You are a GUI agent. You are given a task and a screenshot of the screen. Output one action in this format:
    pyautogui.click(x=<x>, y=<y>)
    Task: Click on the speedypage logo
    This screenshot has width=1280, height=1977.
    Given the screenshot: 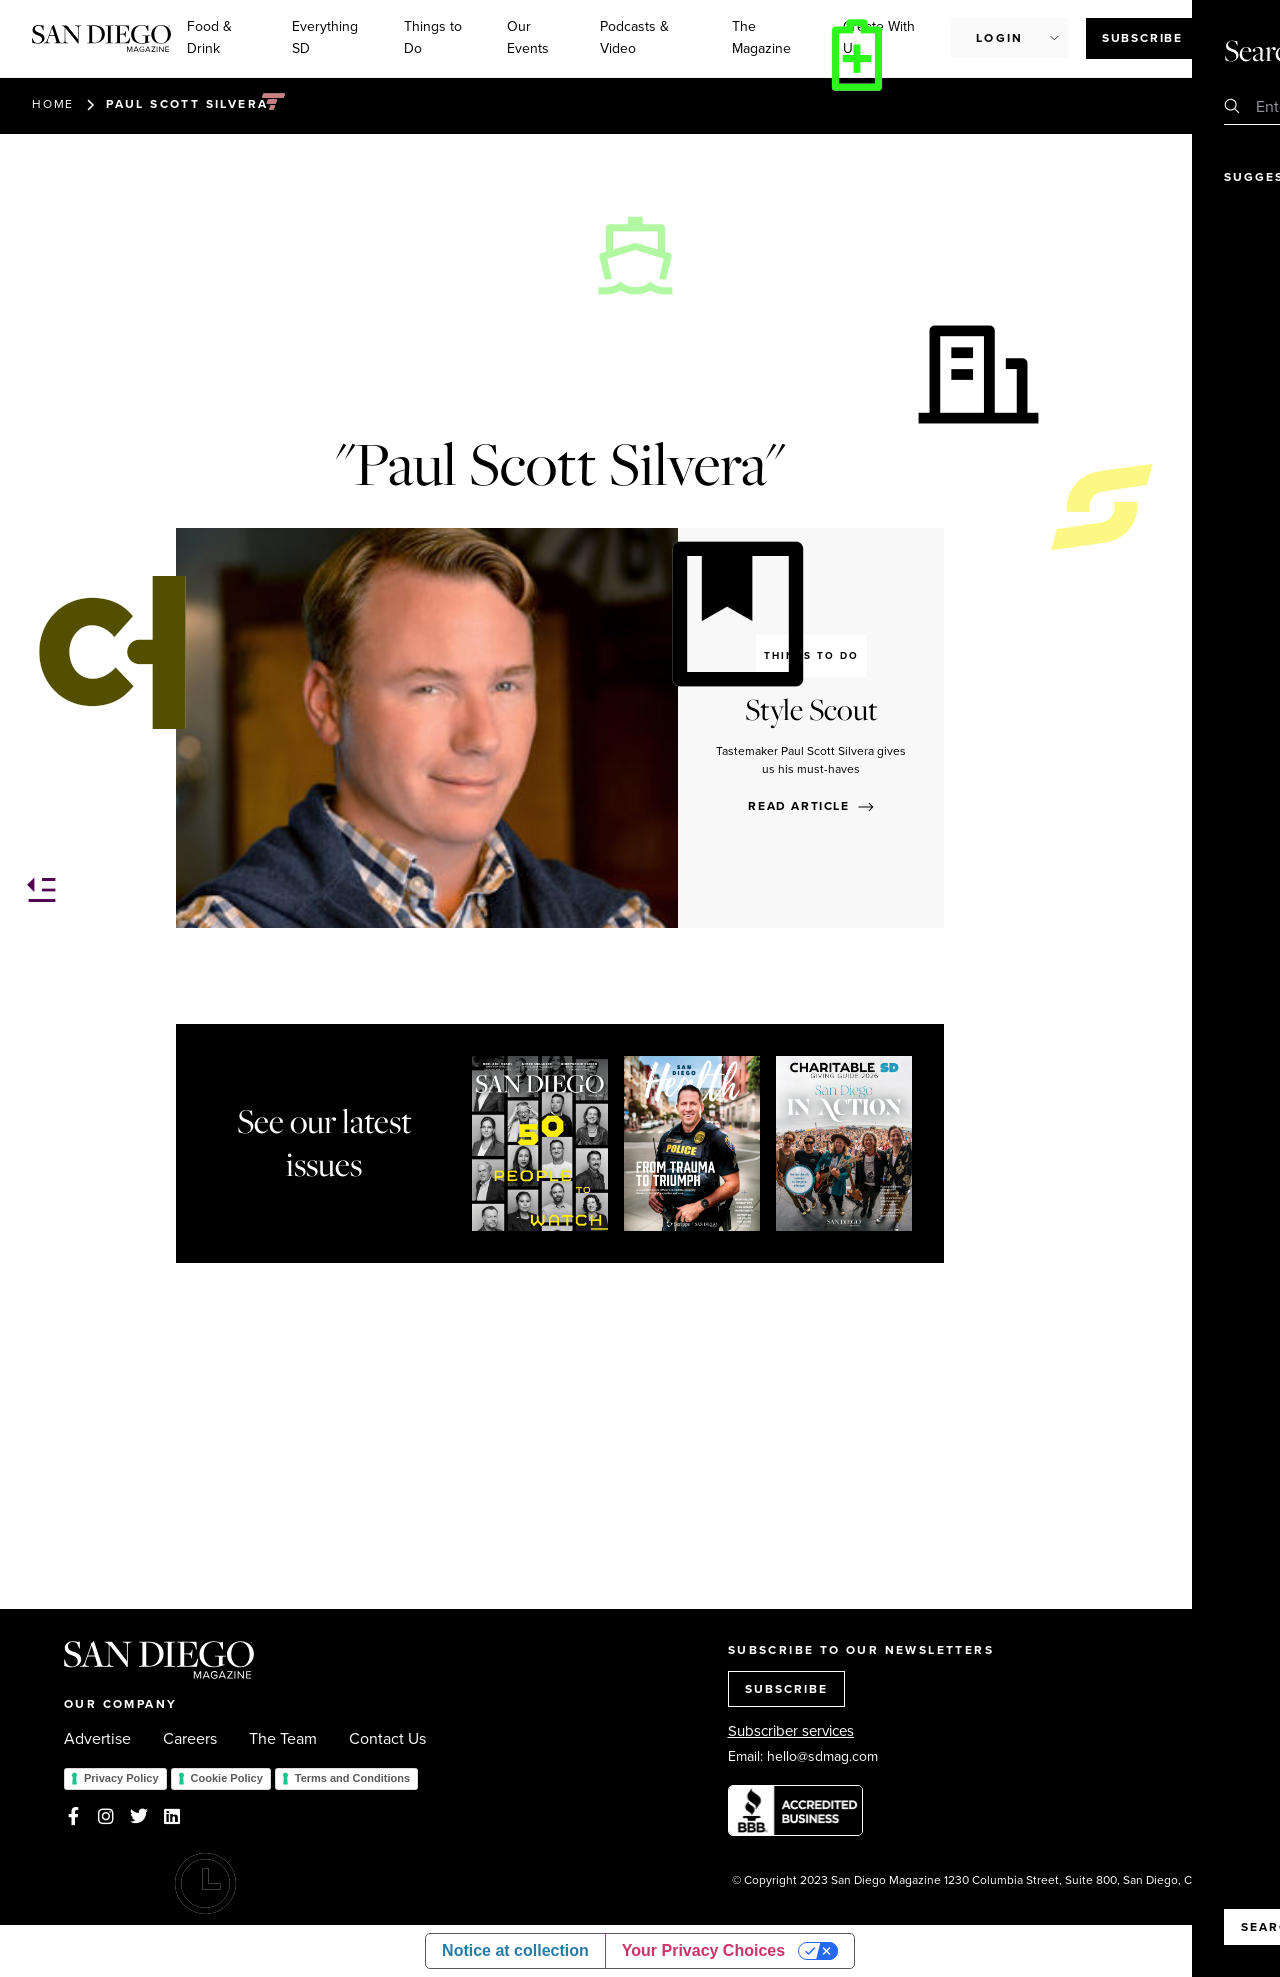 What is the action you would take?
    pyautogui.click(x=1102, y=507)
    